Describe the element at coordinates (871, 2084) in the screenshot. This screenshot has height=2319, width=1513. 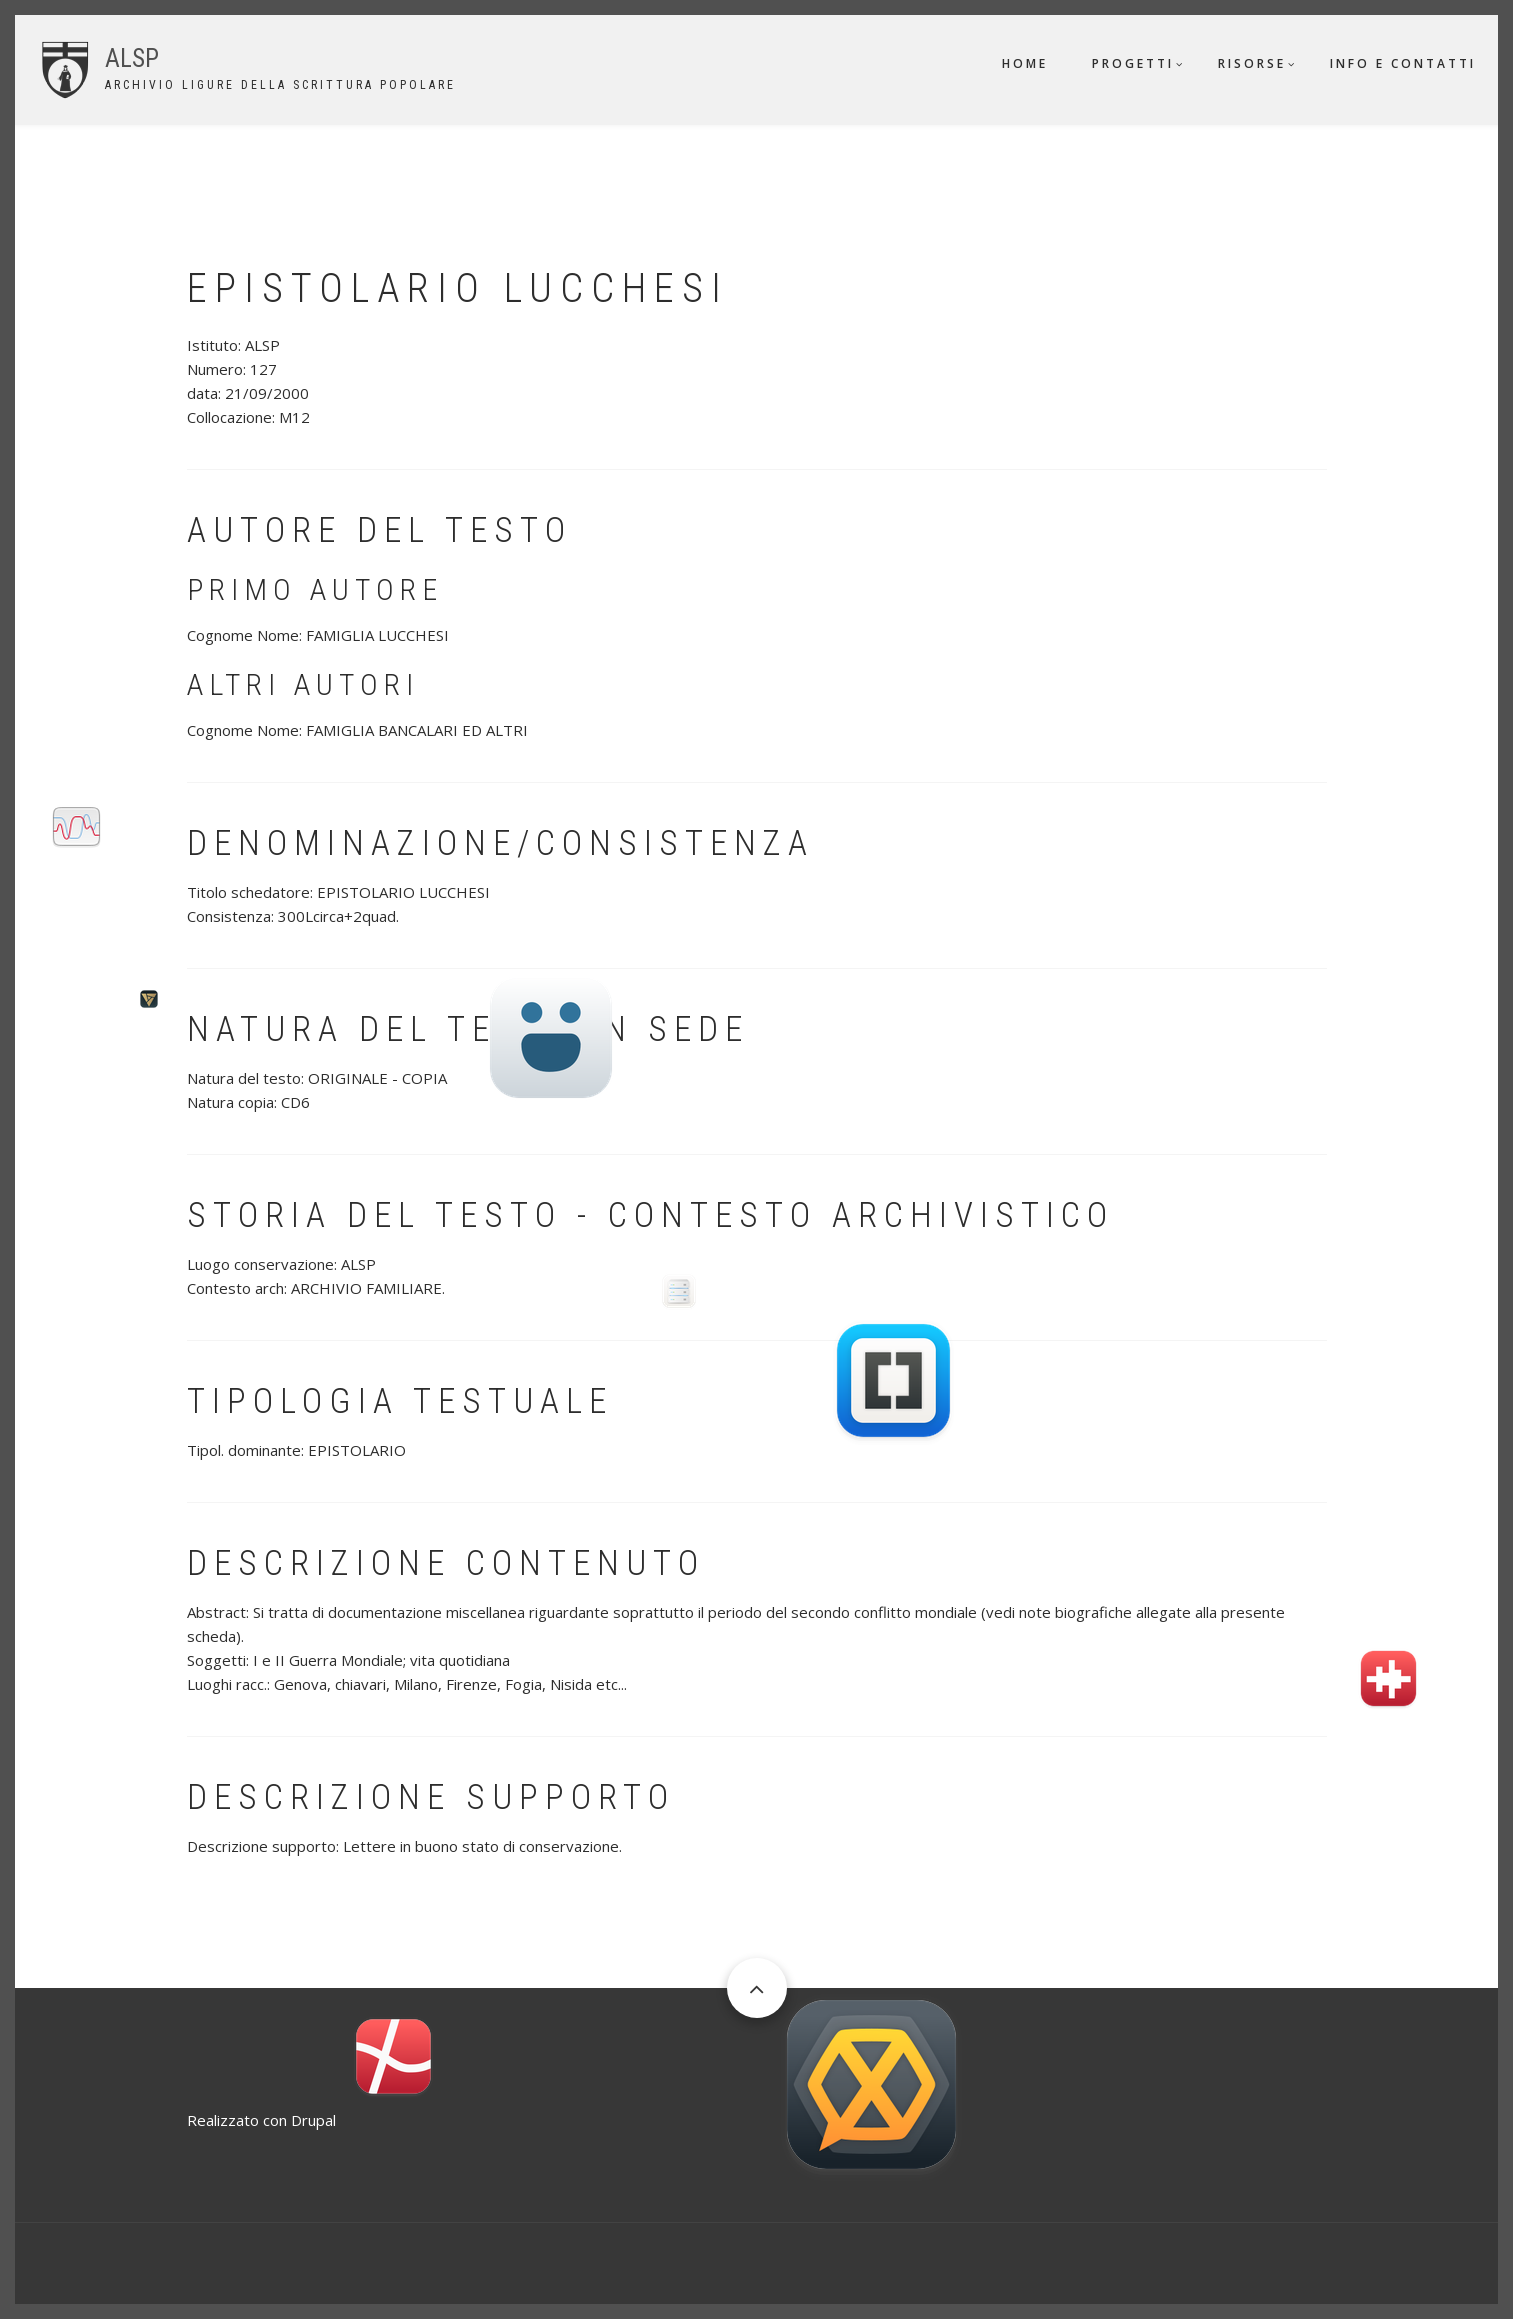
I see `open hexchat irc client` at that location.